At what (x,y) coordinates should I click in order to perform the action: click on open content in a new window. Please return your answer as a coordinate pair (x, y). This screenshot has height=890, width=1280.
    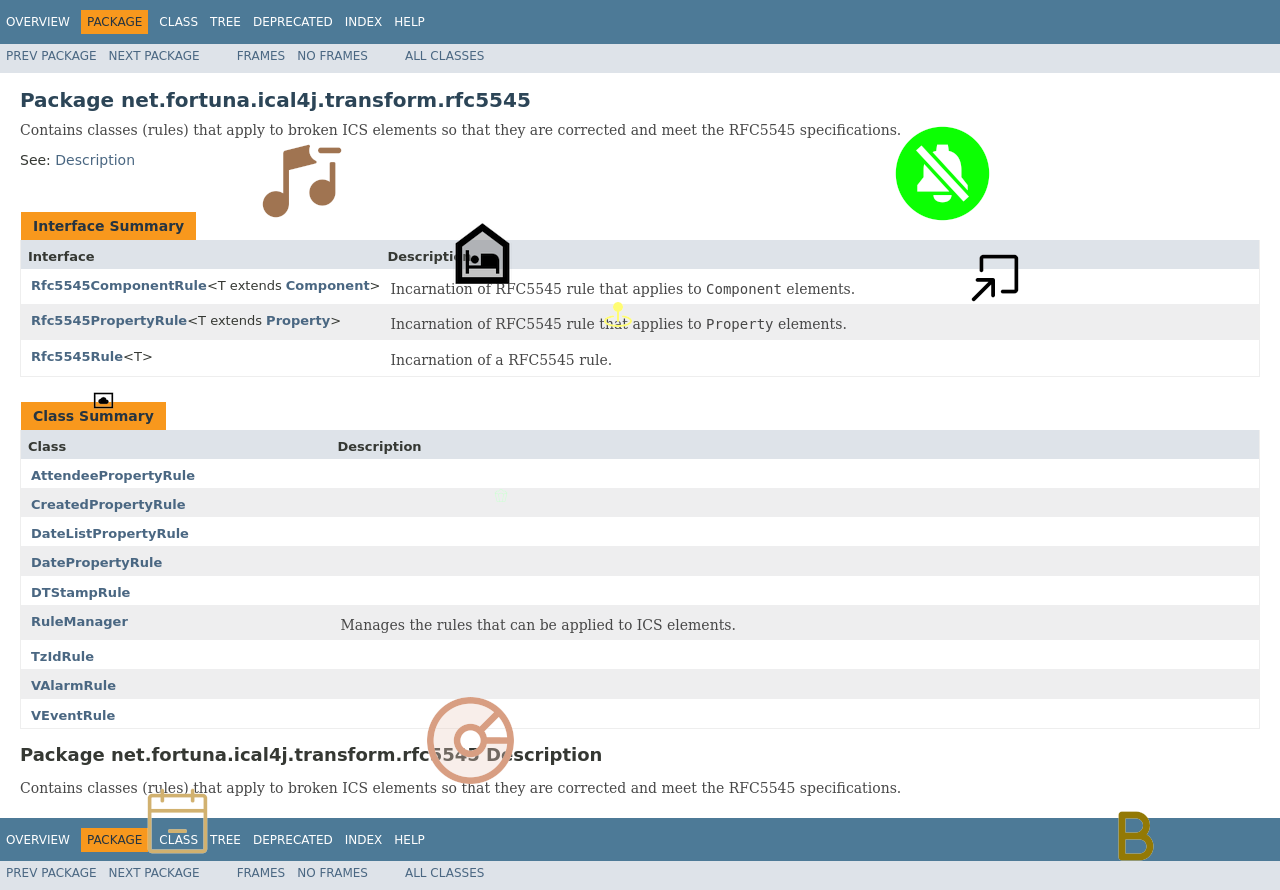
    Looking at the image, I should click on (995, 278).